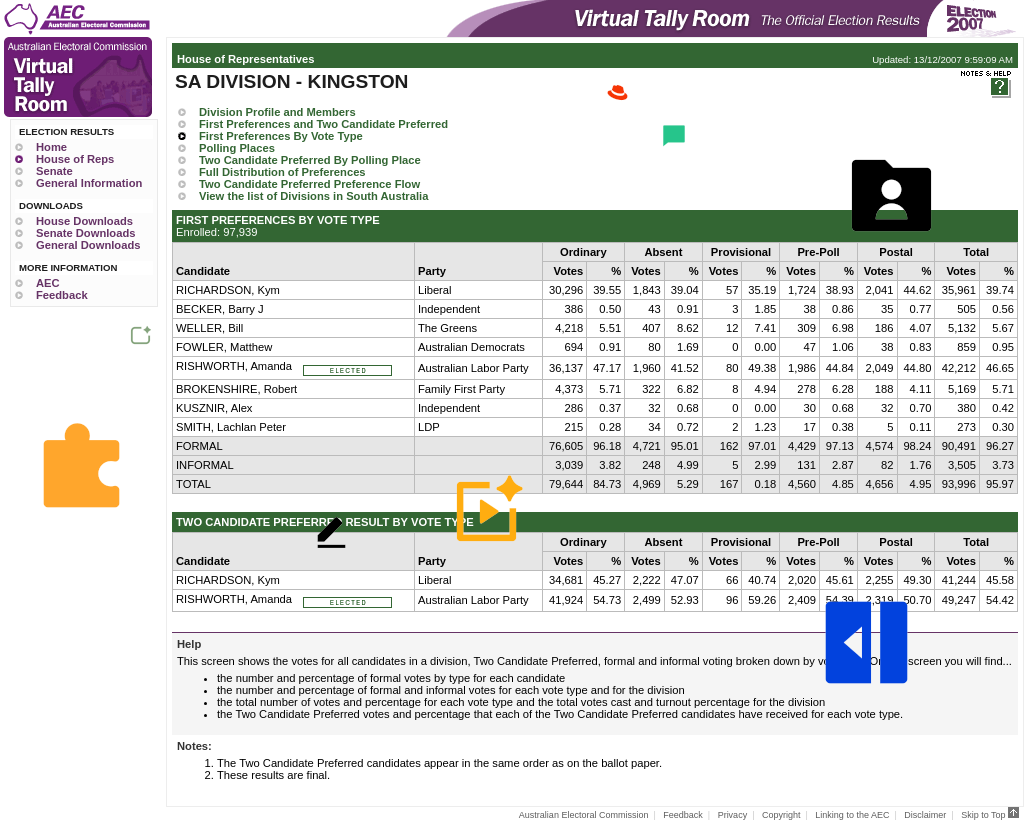 Image resolution: width=1024 pixels, height=821 pixels. What do you see at coordinates (331, 532) in the screenshot?
I see `edit content or settings` at bounding box center [331, 532].